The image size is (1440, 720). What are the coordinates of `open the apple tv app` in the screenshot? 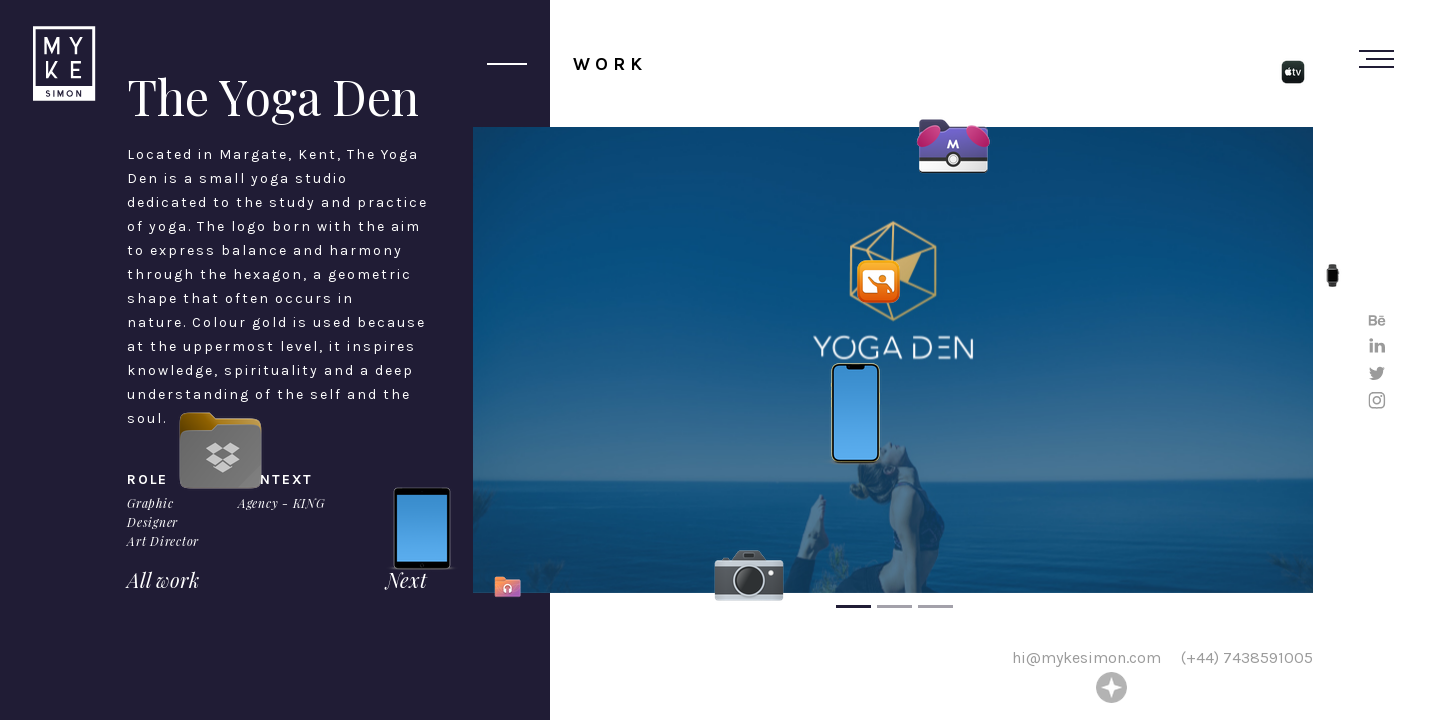 It's located at (1293, 72).